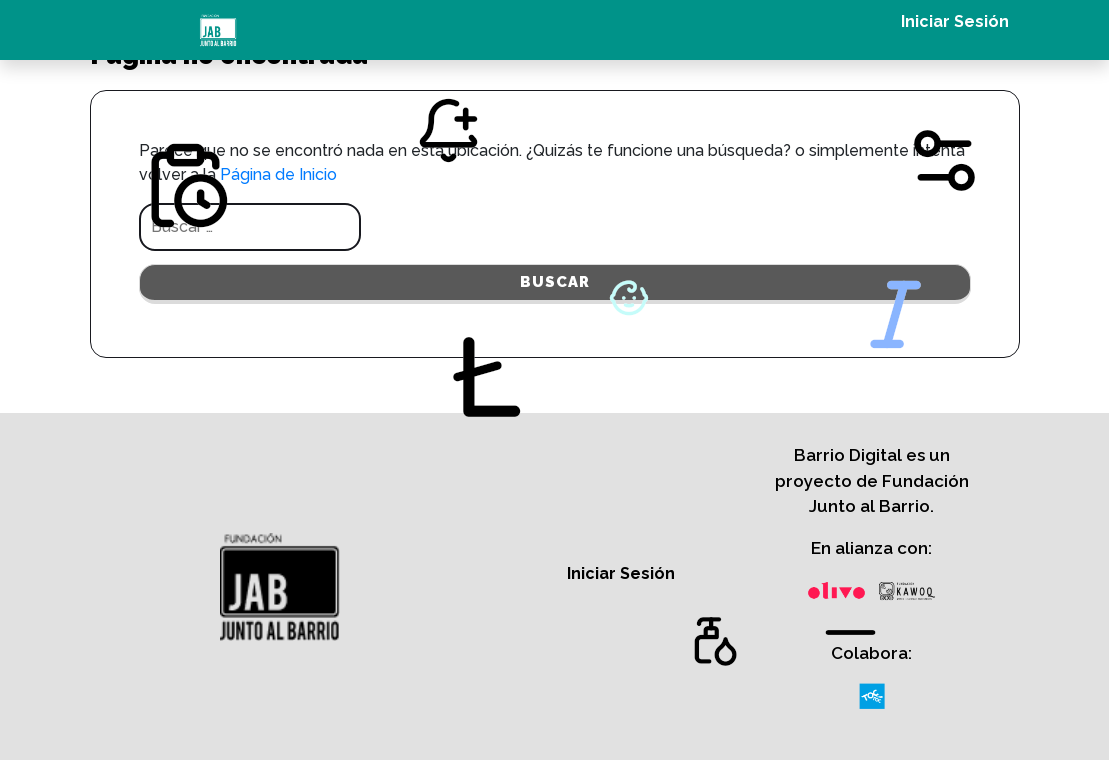 This screenshot has width=1109, height=760. I want to click on view clipboard history, so click(185, 185).